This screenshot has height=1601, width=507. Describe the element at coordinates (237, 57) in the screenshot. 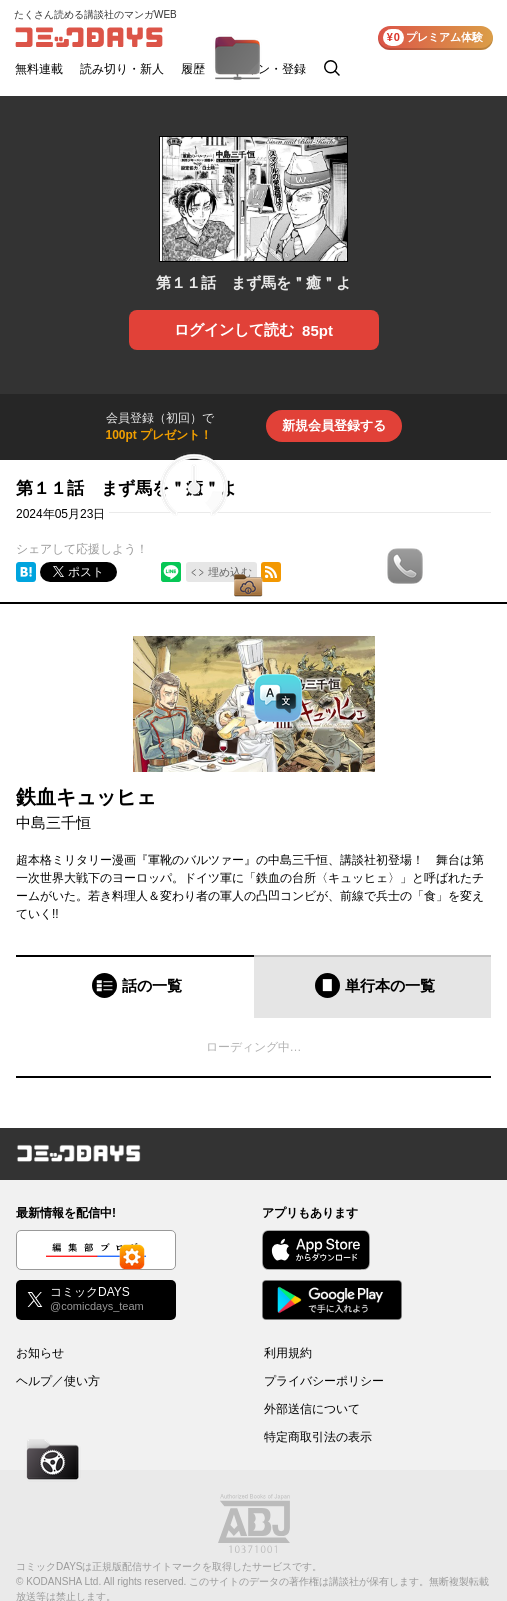

I see `access files stored on a remote server or network` at that location.